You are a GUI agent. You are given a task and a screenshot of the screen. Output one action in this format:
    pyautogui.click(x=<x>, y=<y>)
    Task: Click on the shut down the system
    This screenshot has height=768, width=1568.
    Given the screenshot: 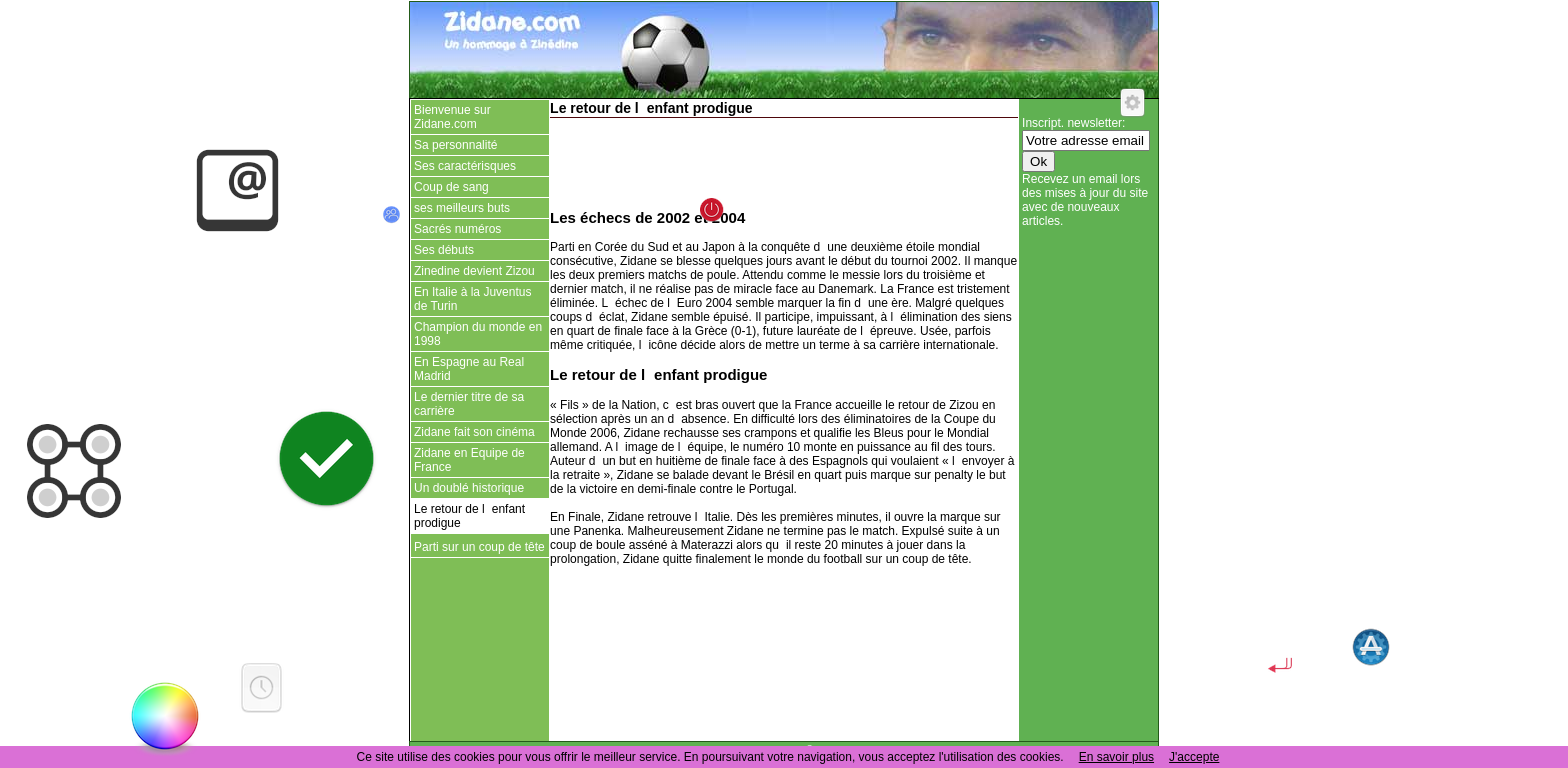 What is the action you would take?
    pyautogui.click(x=712, y=210)
    